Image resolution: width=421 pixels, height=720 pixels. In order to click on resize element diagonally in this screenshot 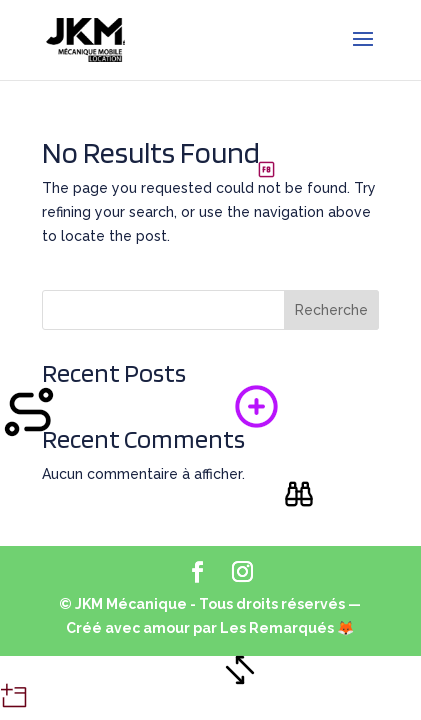, I will do `click(240, 670)`.